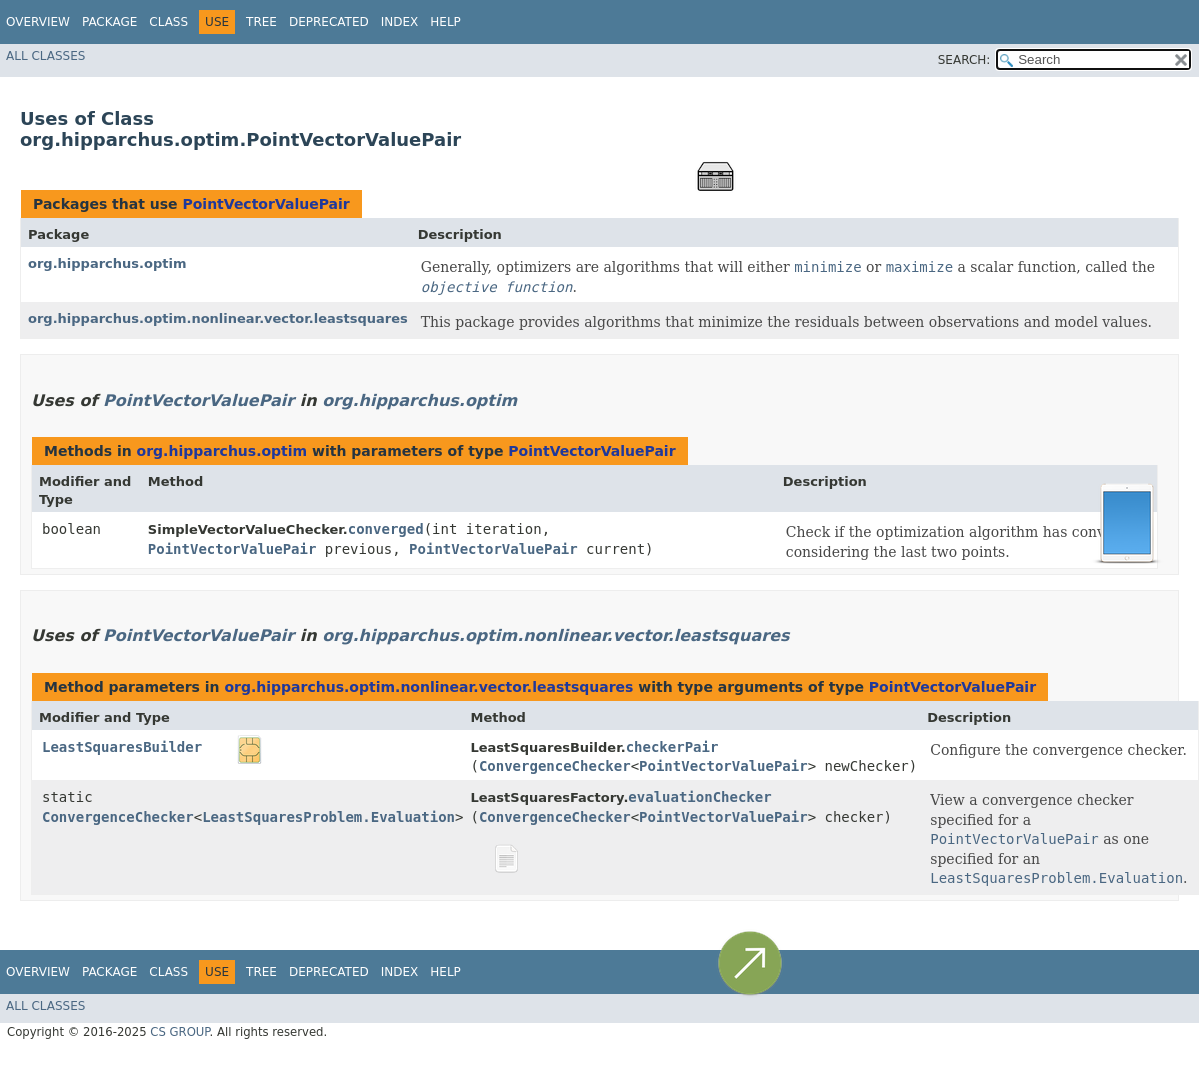  Describe the element at coordinates (750, 963) in the screenshot. I see `indicates a symbolic link or shortcut to another file` at that location.